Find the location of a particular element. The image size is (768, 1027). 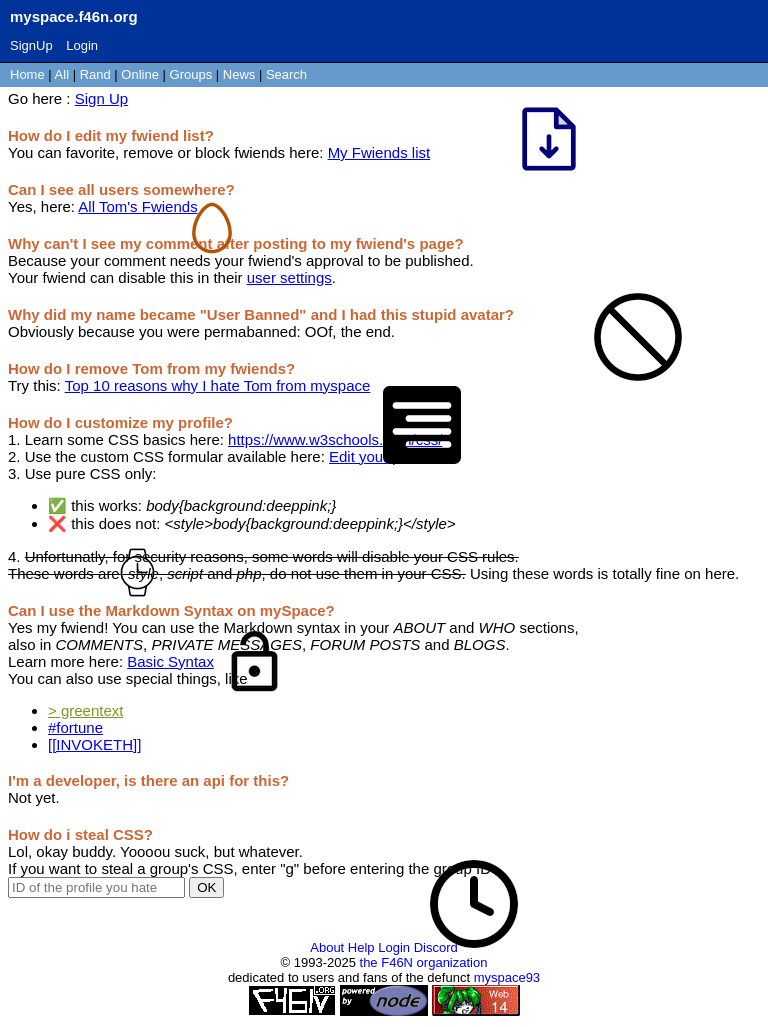

download a file is located at coordinates (549, 139).